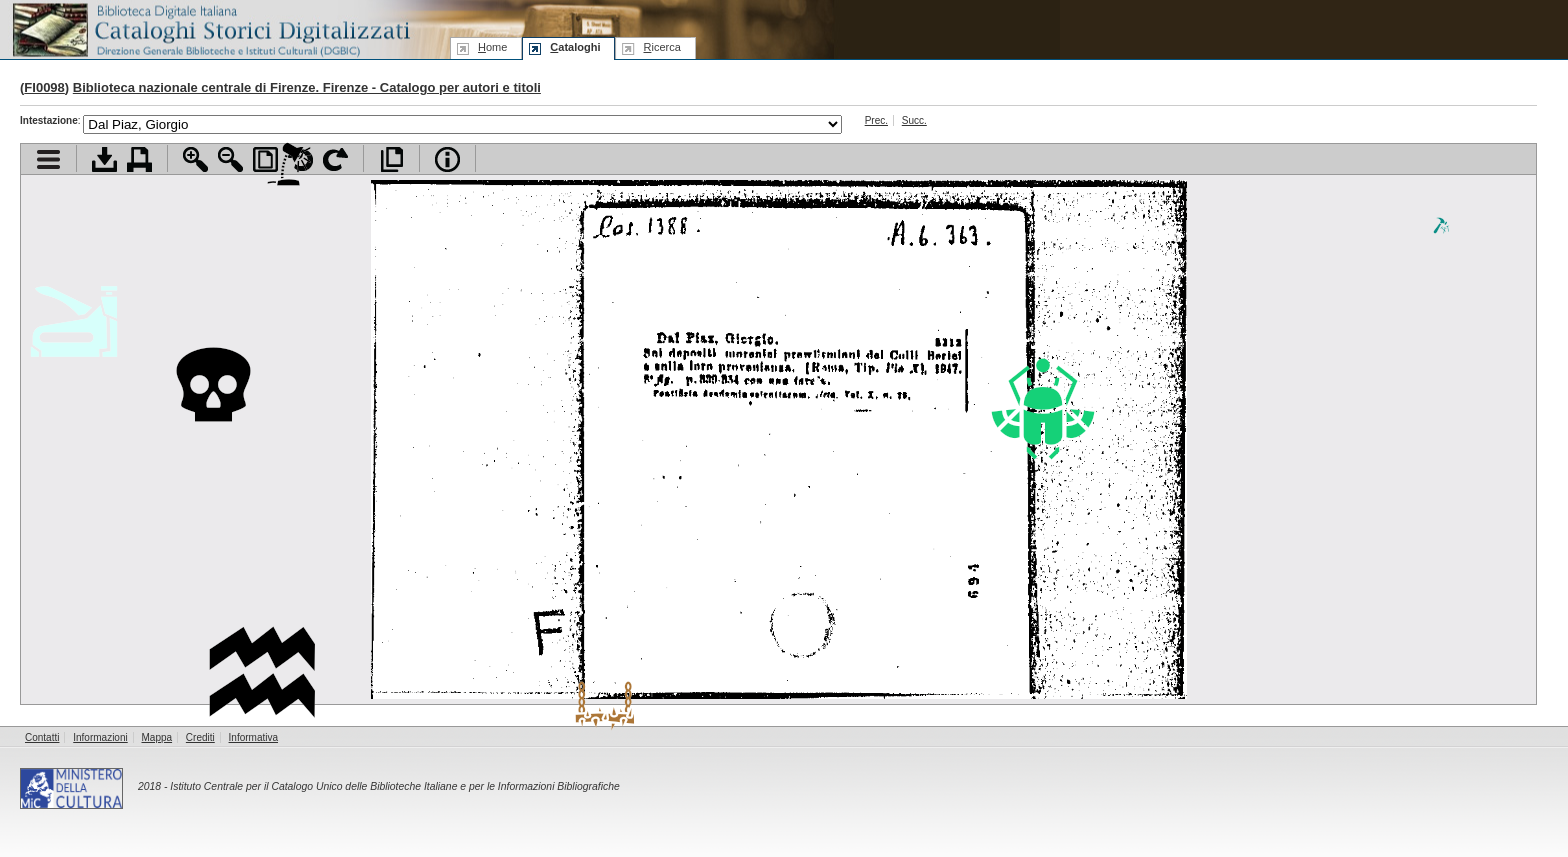  What do you see at coordinates (289, 164) in the screenshot?
I see `toggle desk lamp or reading light` at bounding box center [289, 164].